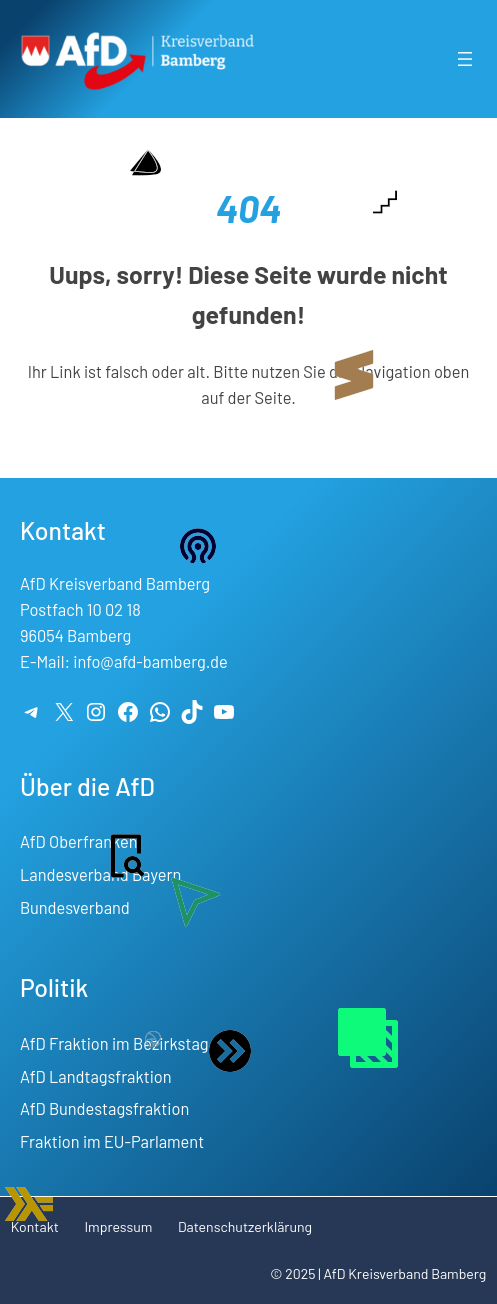 The height and width of the screenshot is (1304, 497). I want to click on ceph distributed storage platform logo, so click(198, 546).